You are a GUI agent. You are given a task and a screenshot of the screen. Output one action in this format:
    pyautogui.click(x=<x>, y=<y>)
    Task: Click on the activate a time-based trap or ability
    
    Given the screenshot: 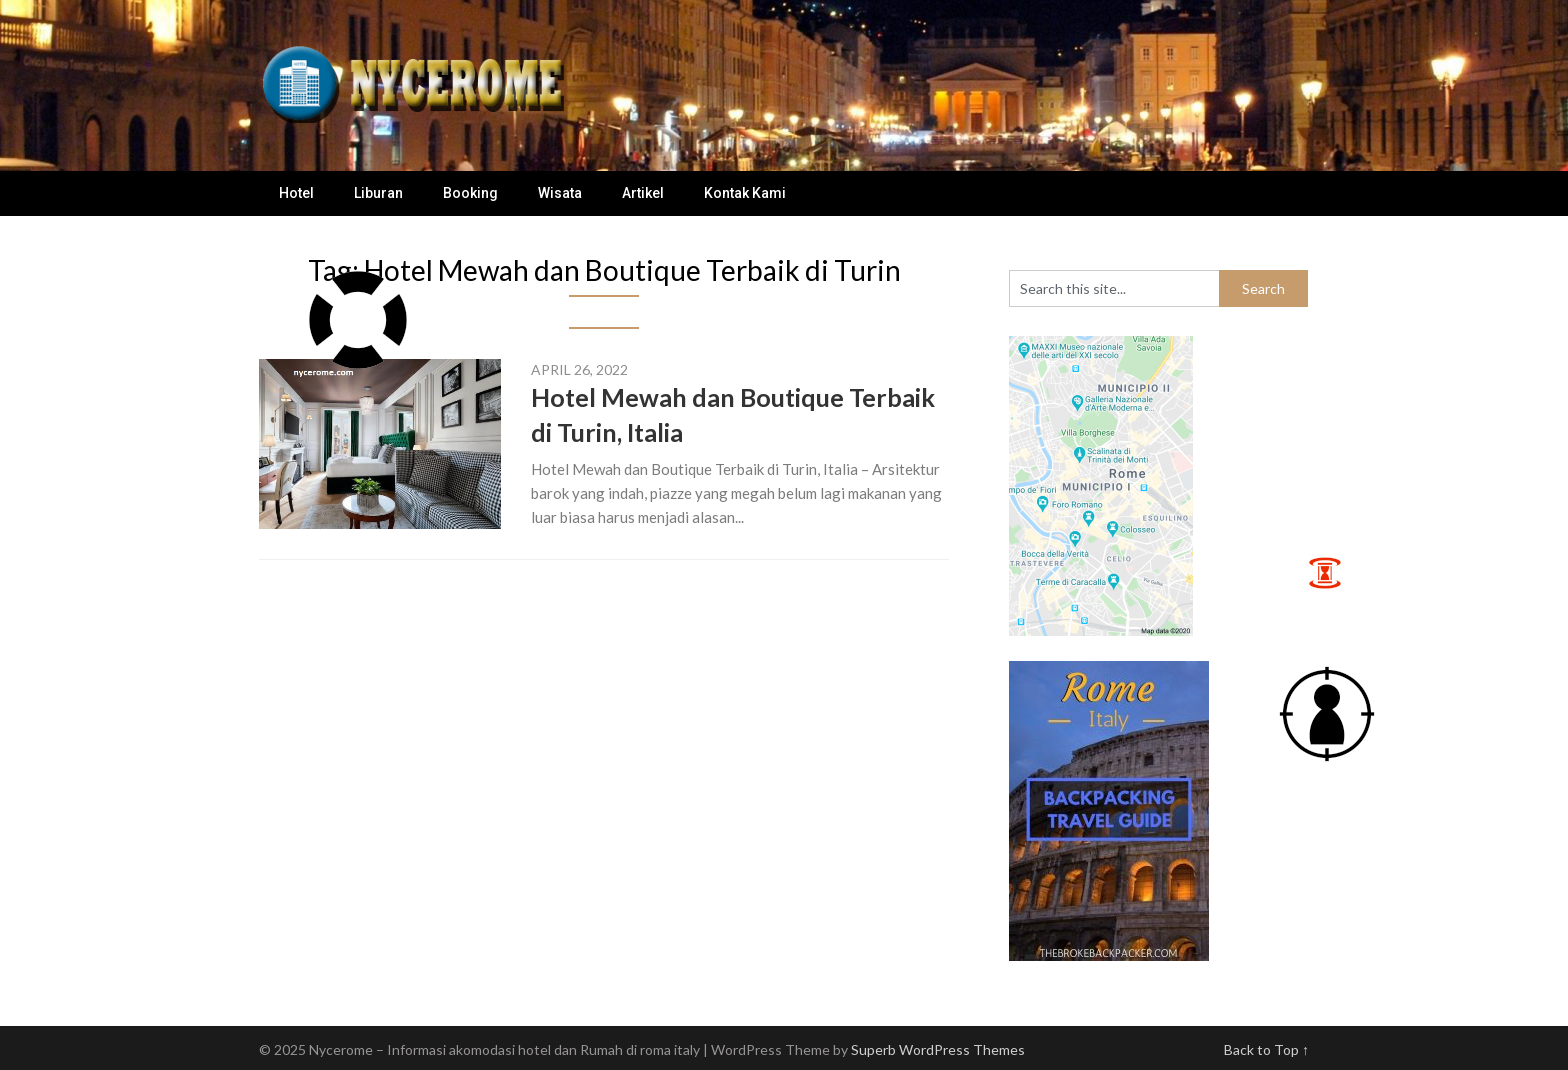 What is the action you would take?
    pyautogui.click(x=1325, y=573)
    